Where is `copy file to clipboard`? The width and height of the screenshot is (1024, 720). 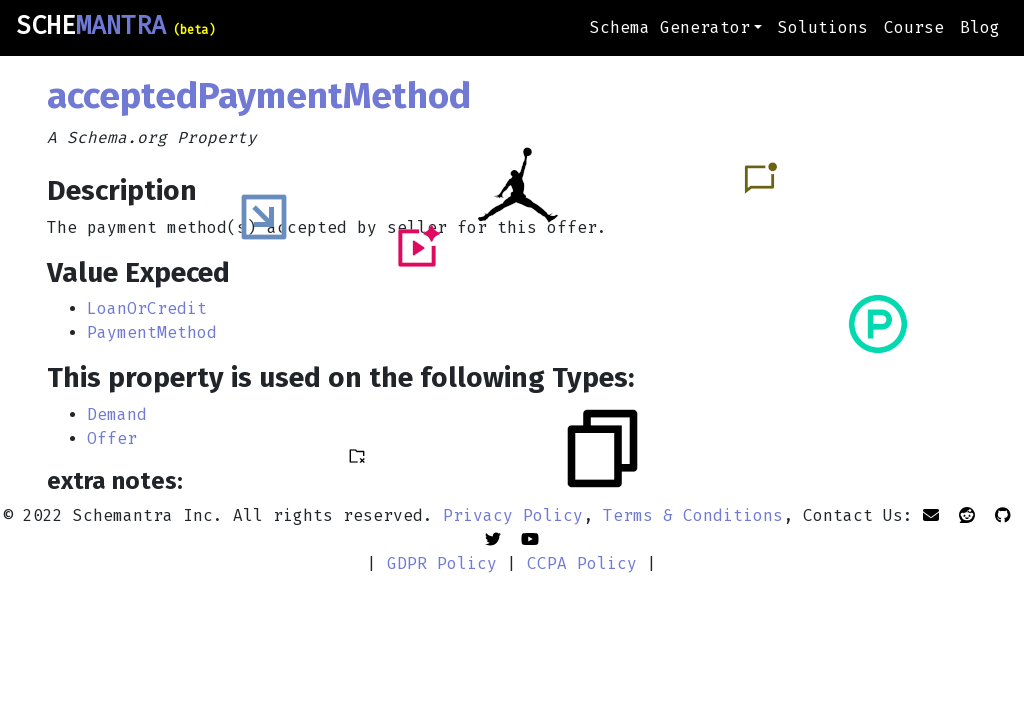 copy file to clipboard is located at coordinates (602, 448).